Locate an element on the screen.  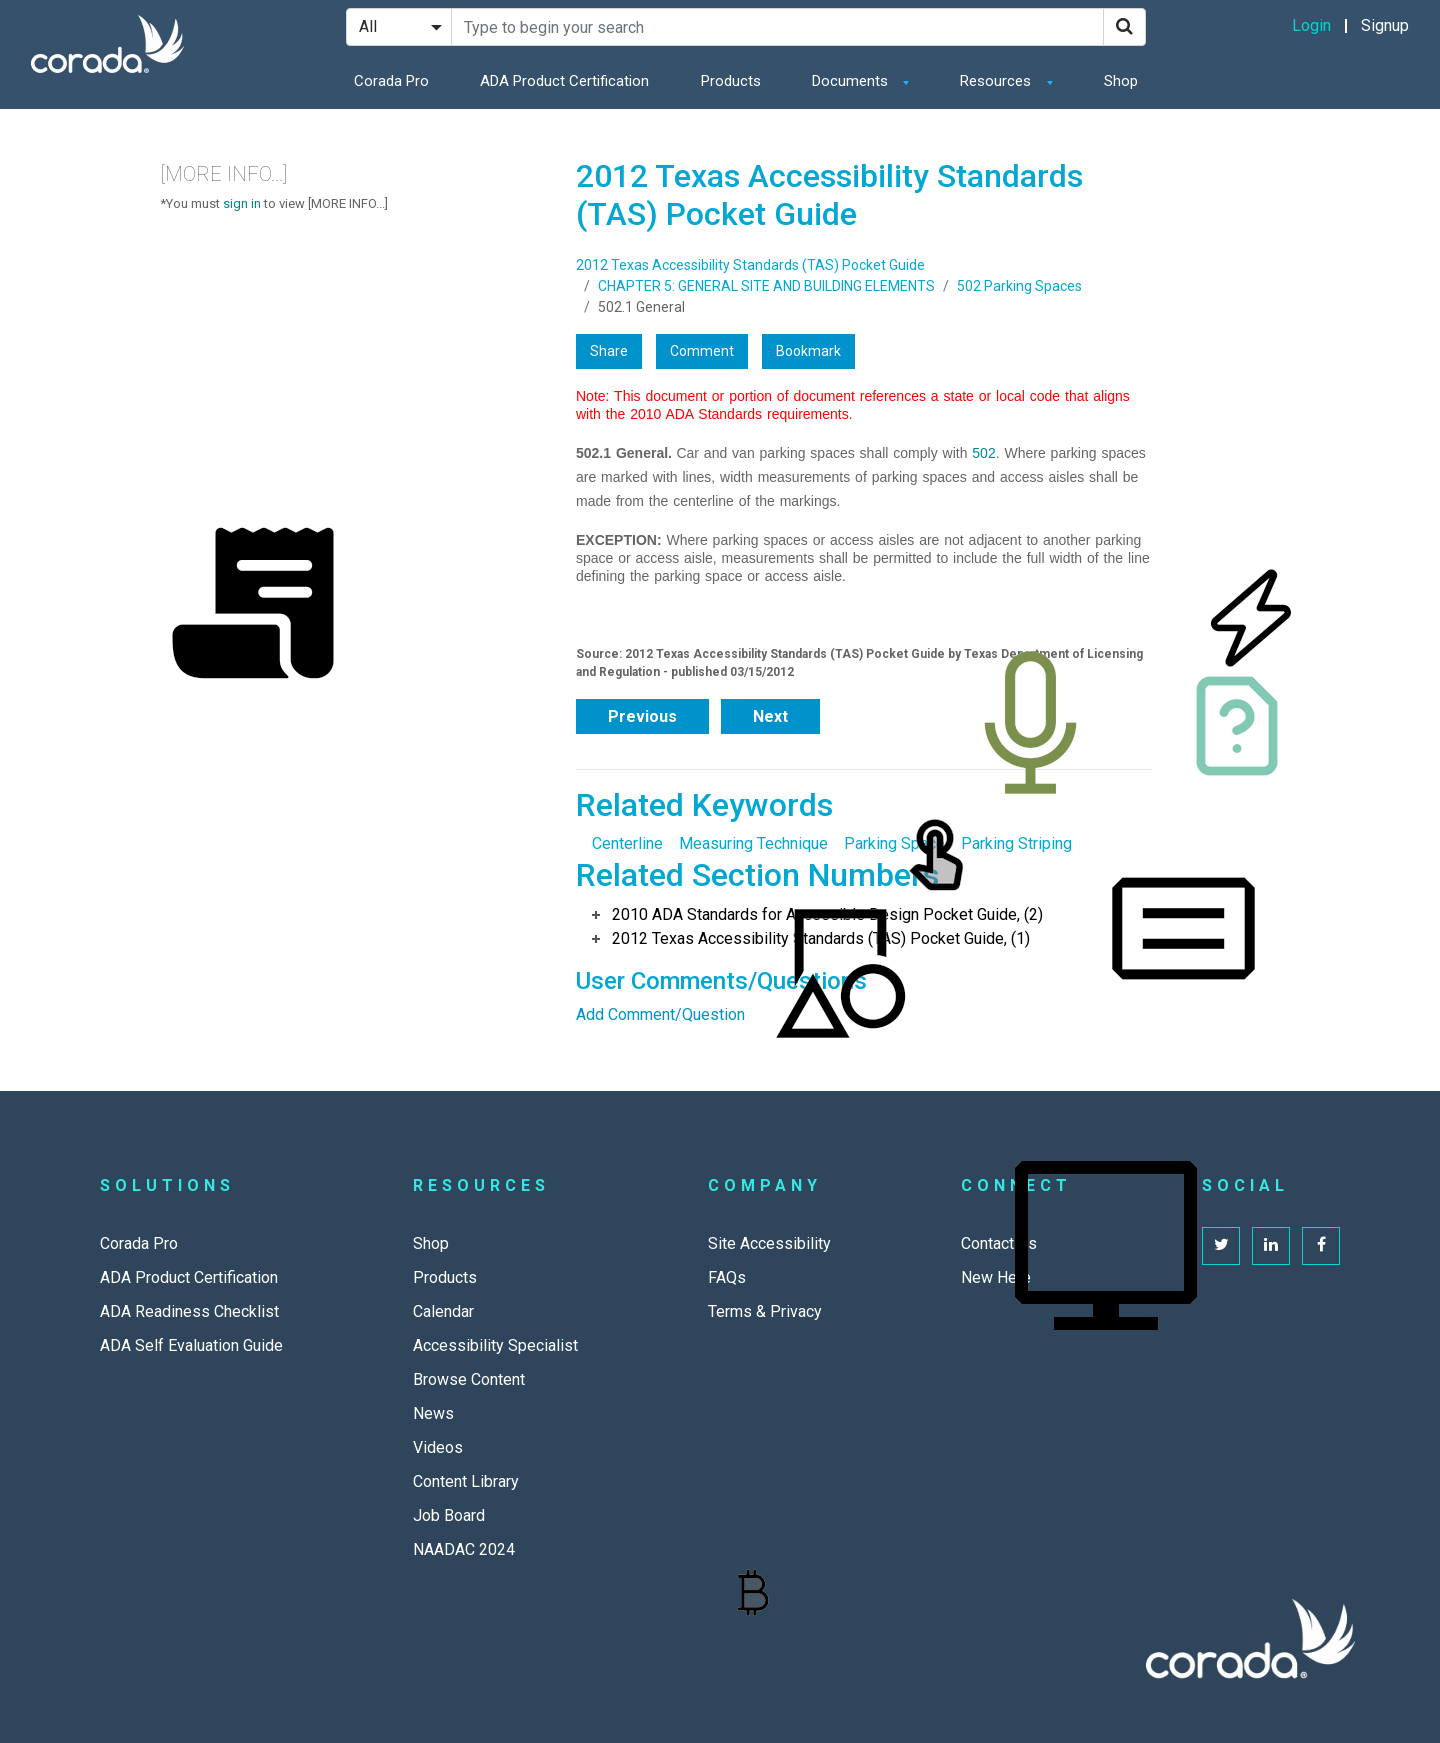
activate voice input or recording is located at coordinates (1030, 722).